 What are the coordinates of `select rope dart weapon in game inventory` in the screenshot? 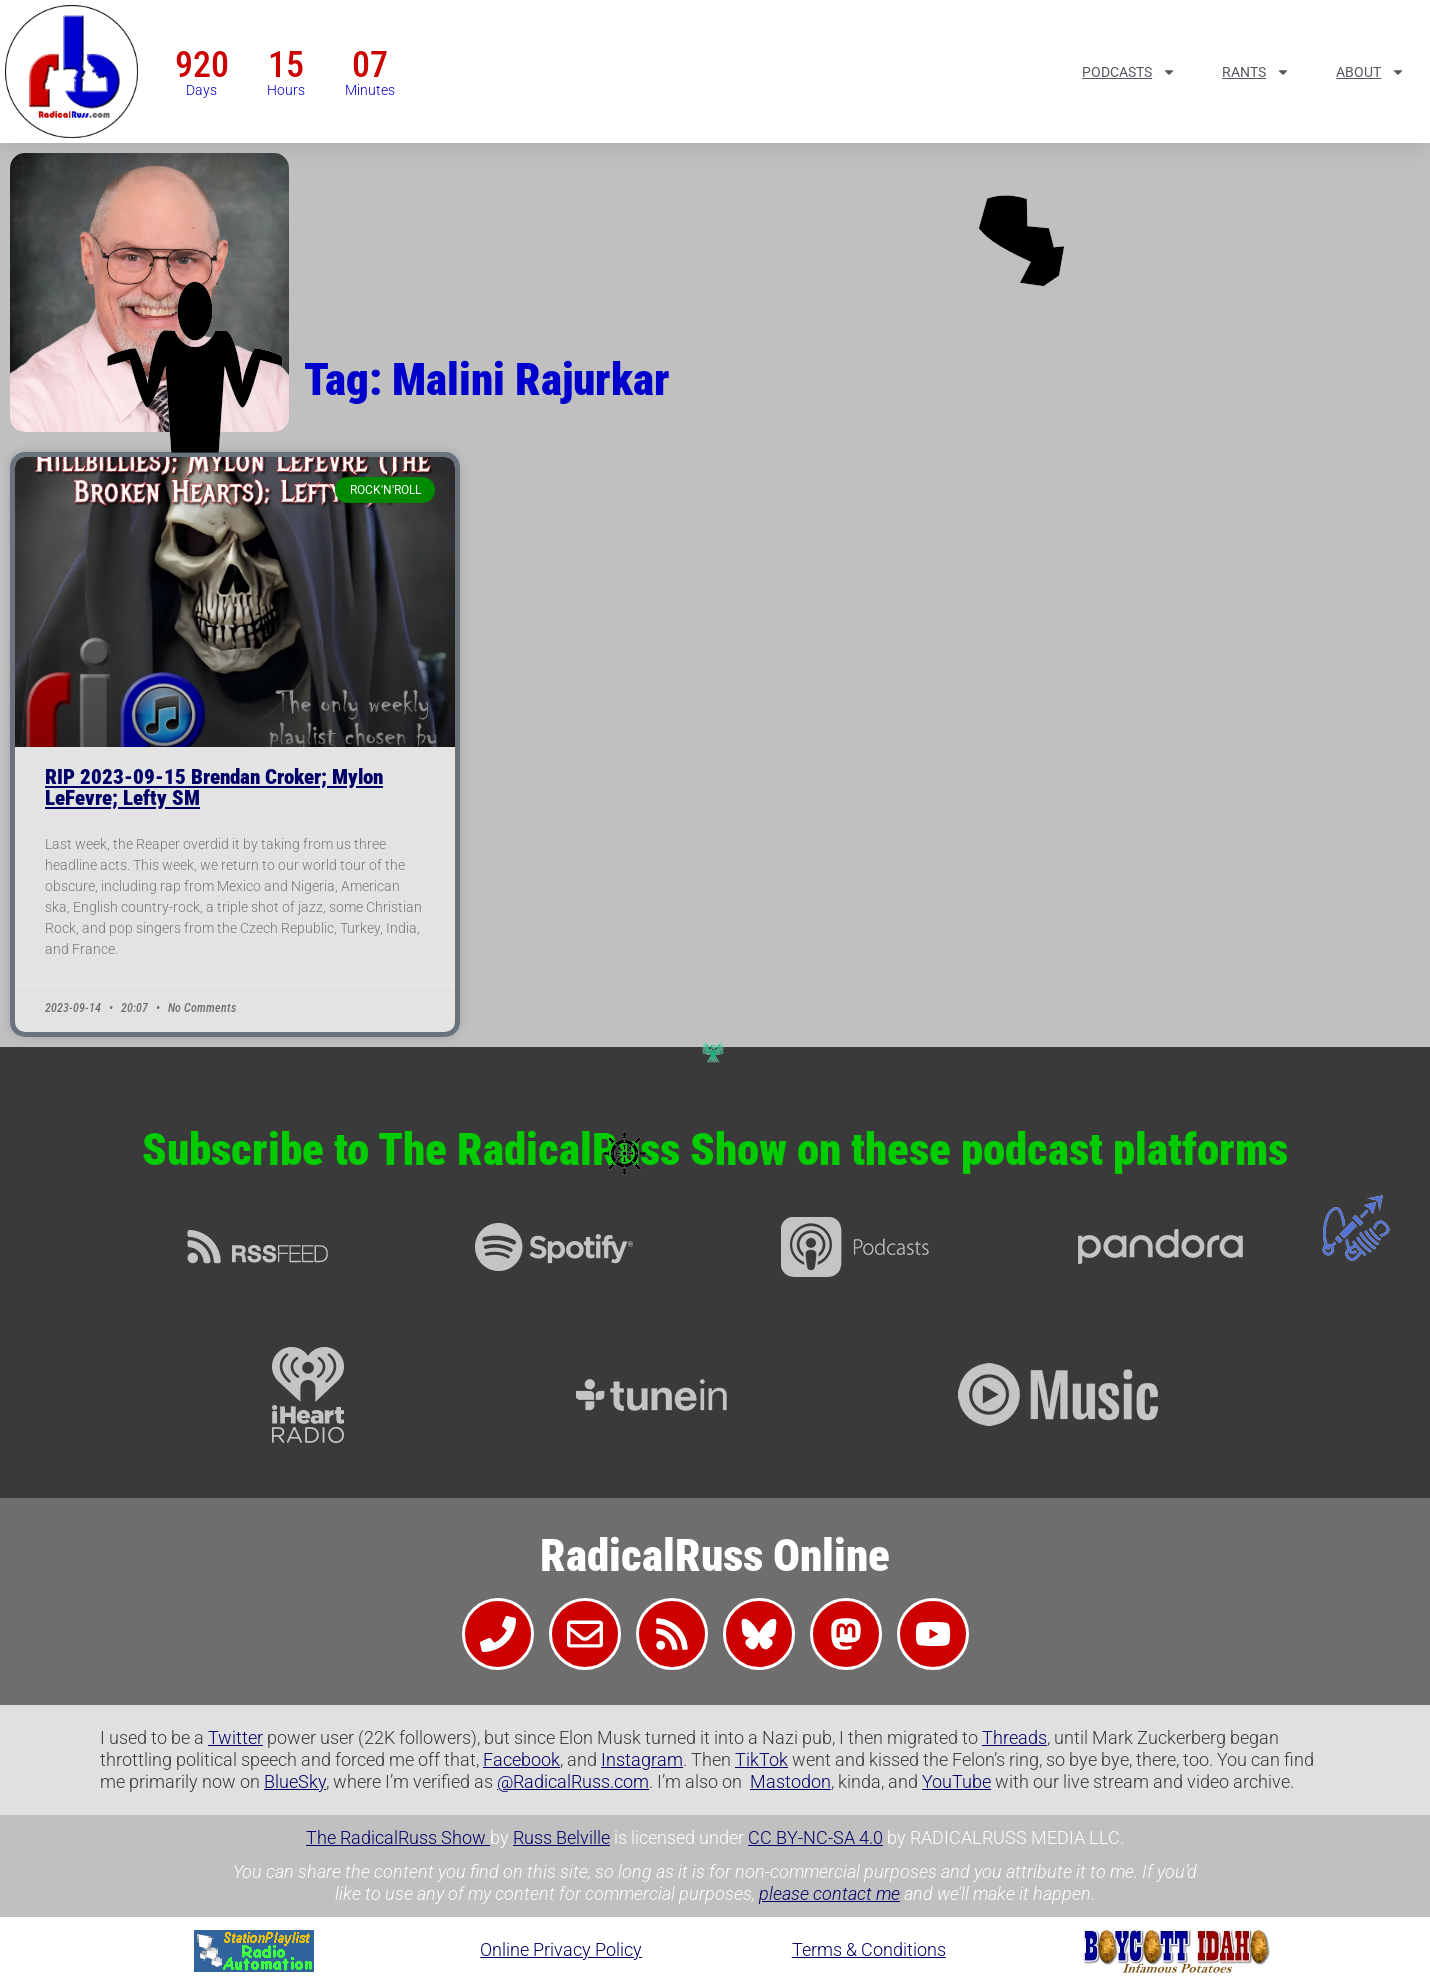 It's located at (1356, 1228).